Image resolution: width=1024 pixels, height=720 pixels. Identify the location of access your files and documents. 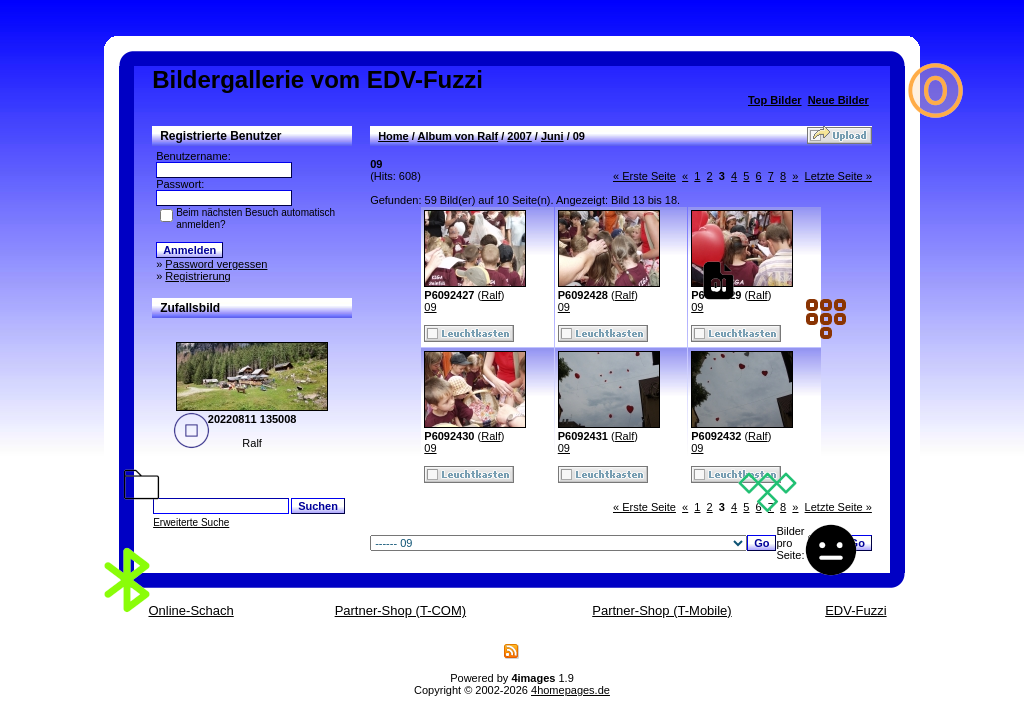
(141, 484).